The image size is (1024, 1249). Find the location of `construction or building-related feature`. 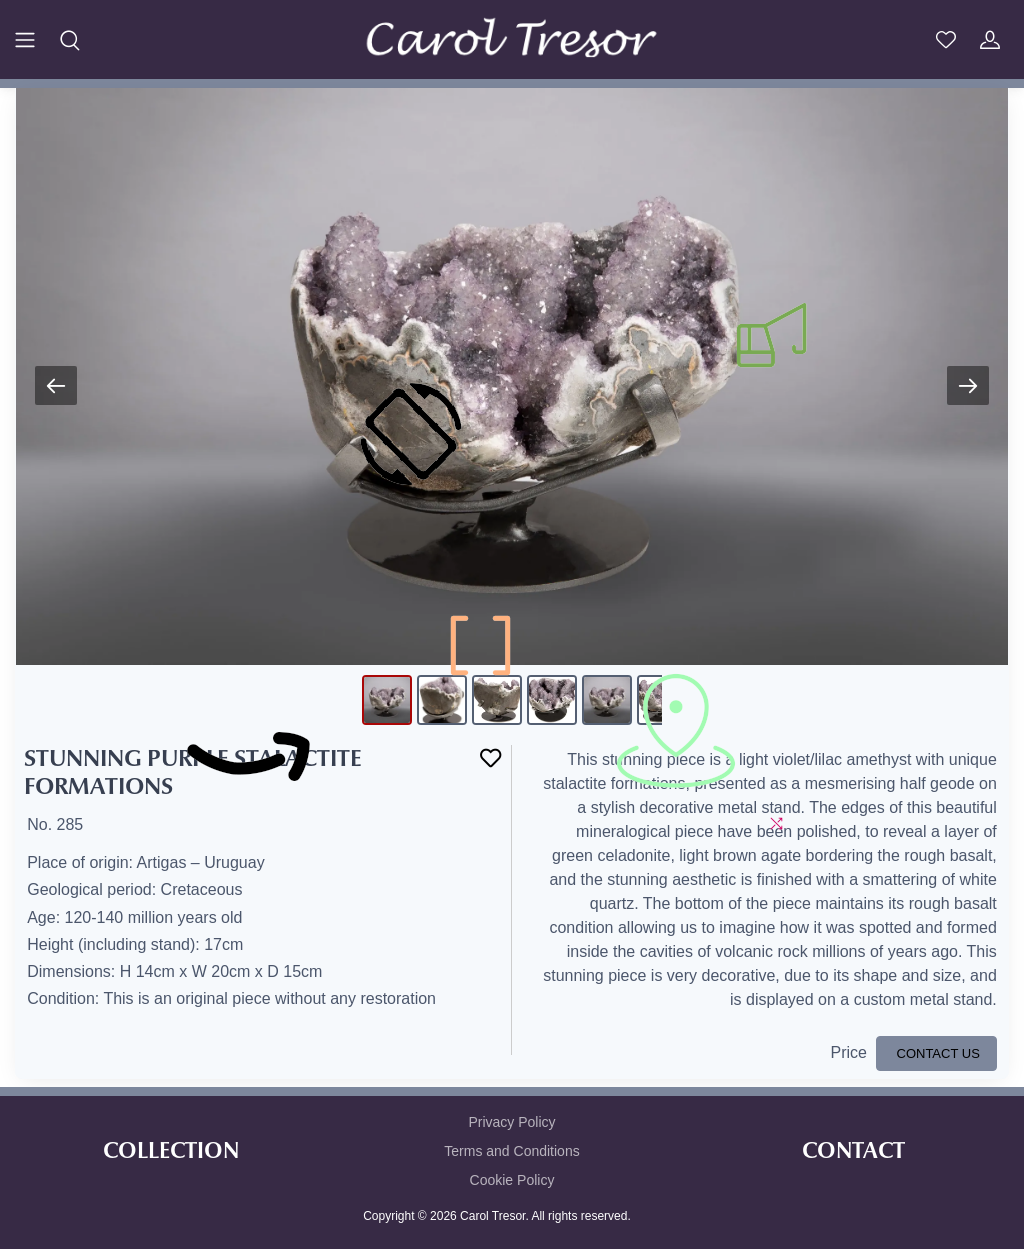

construction or building-related feature is located at coordinates (773, 339).